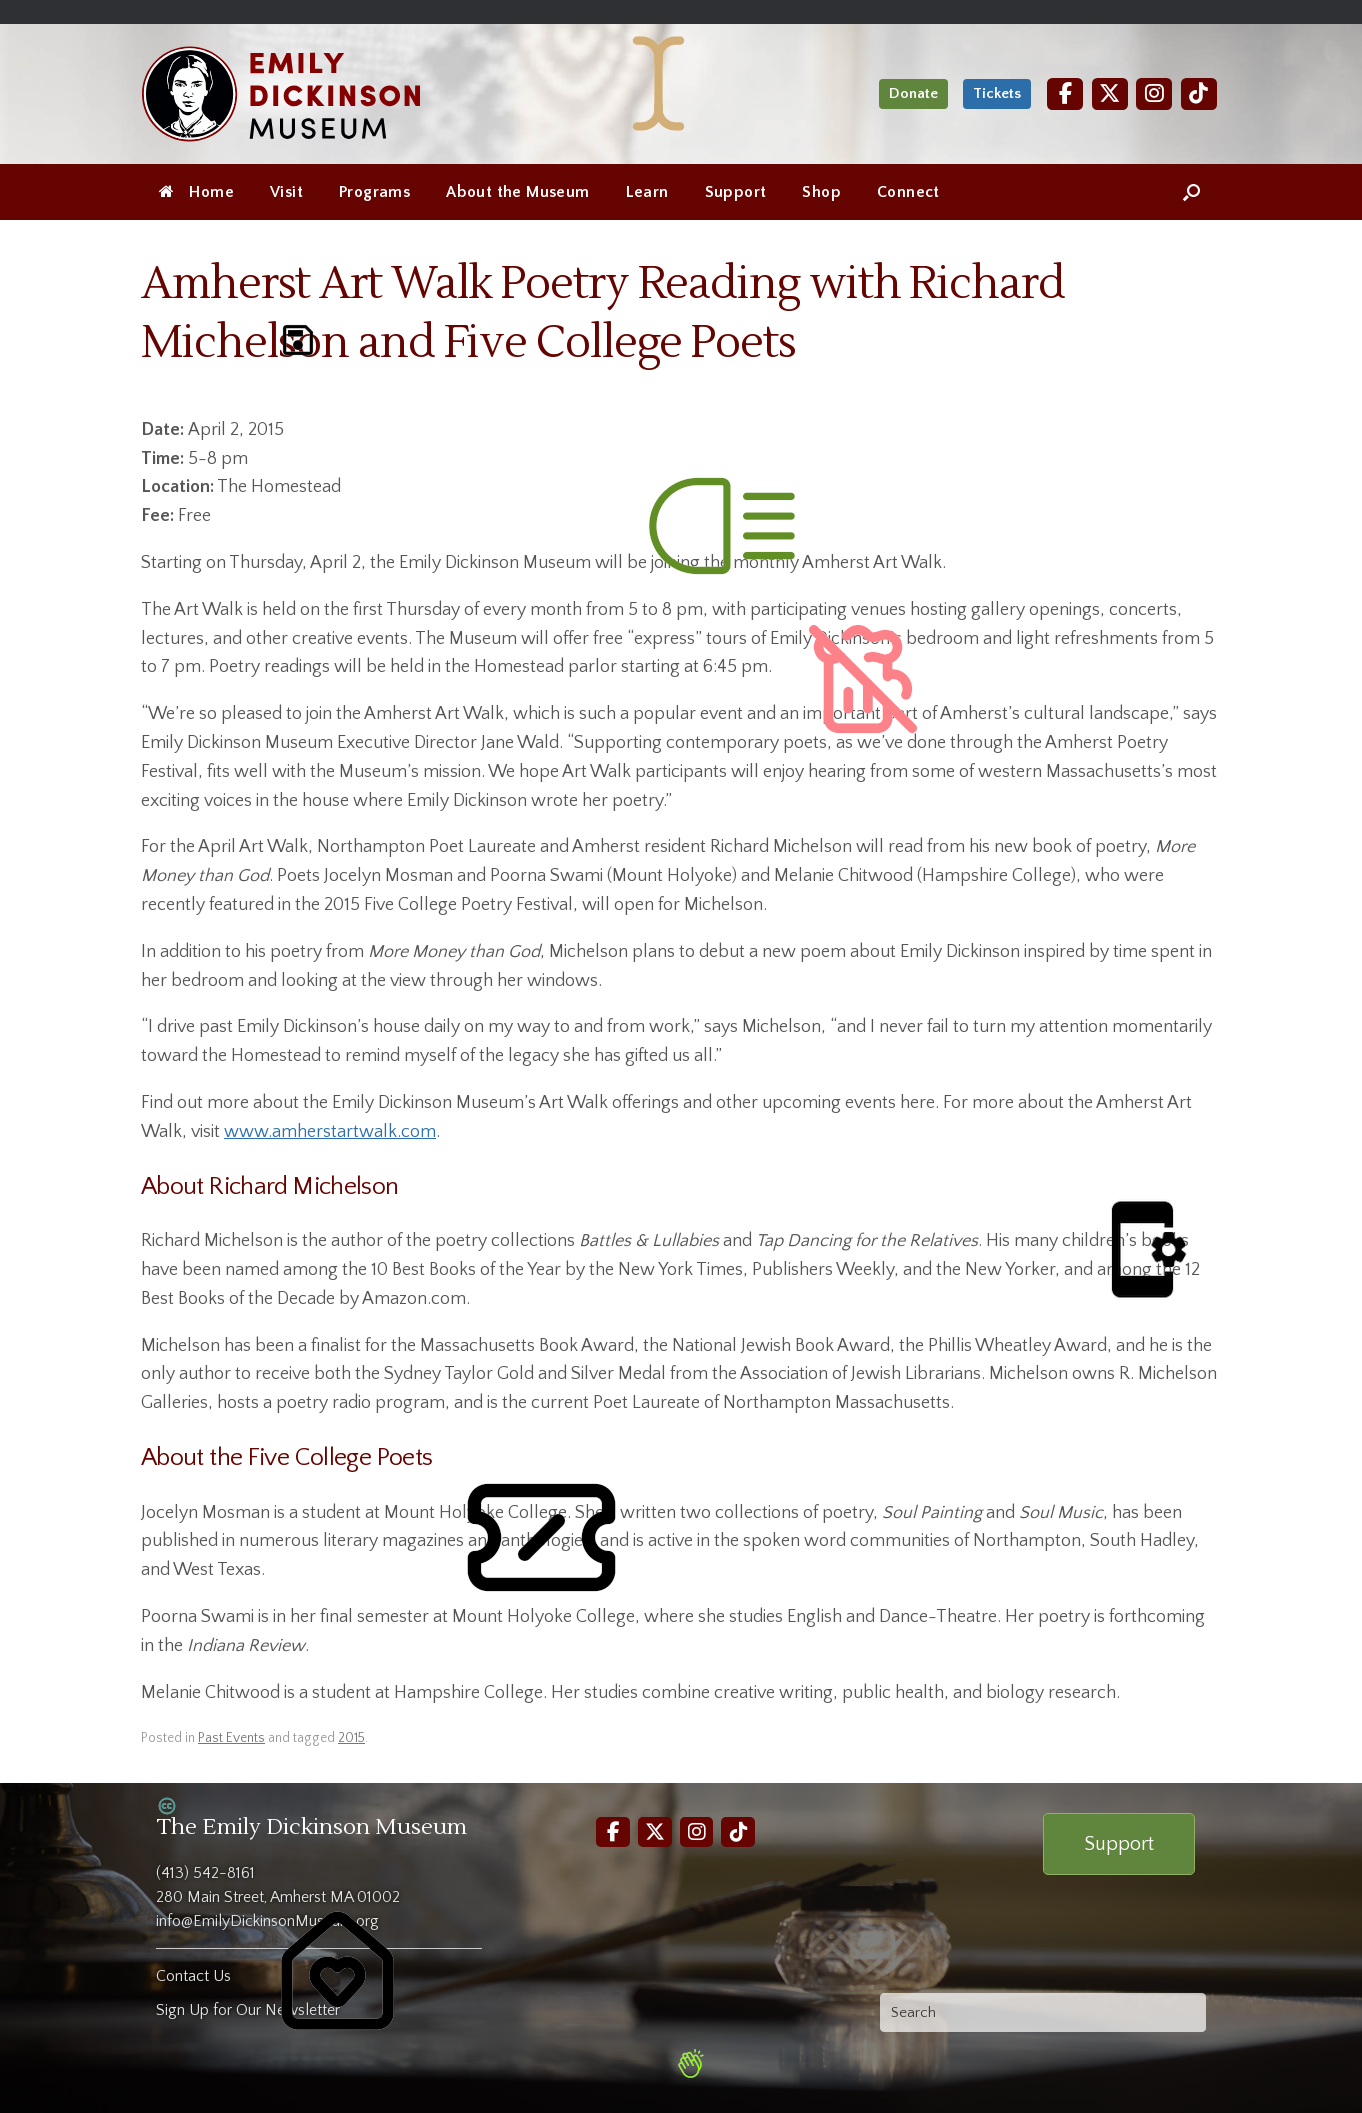 This screenshot has width=1362, height=2113. I want to click on indicates alcohol-free option or venue, so click(863, 679).